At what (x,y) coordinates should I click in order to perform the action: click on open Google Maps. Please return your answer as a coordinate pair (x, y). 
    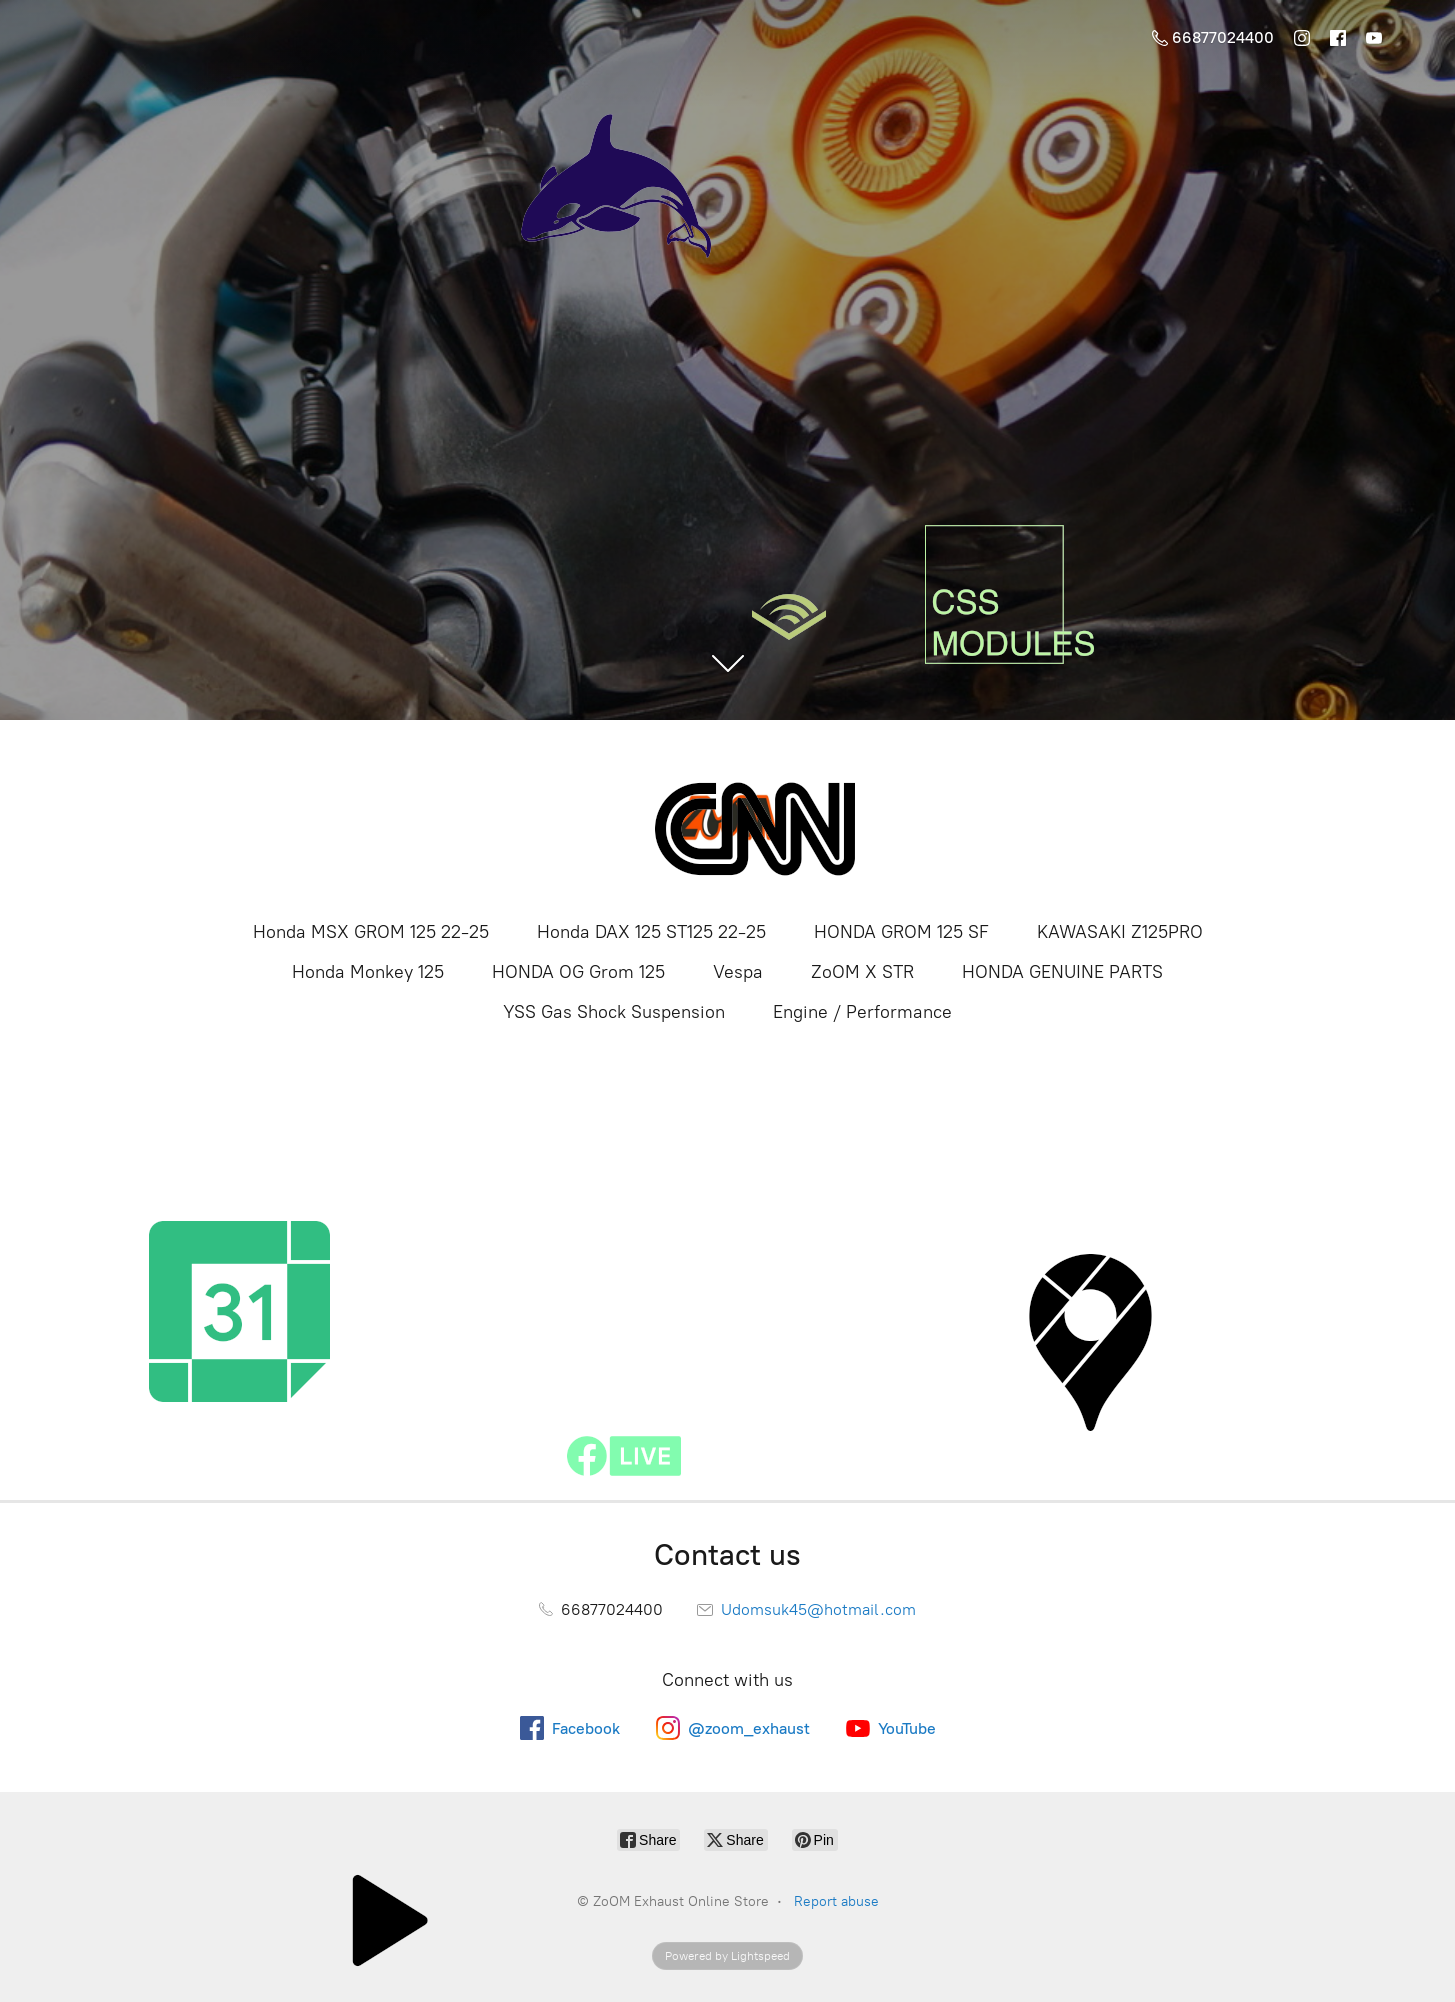
    Looking at the image, I should click on (1090, 1342).